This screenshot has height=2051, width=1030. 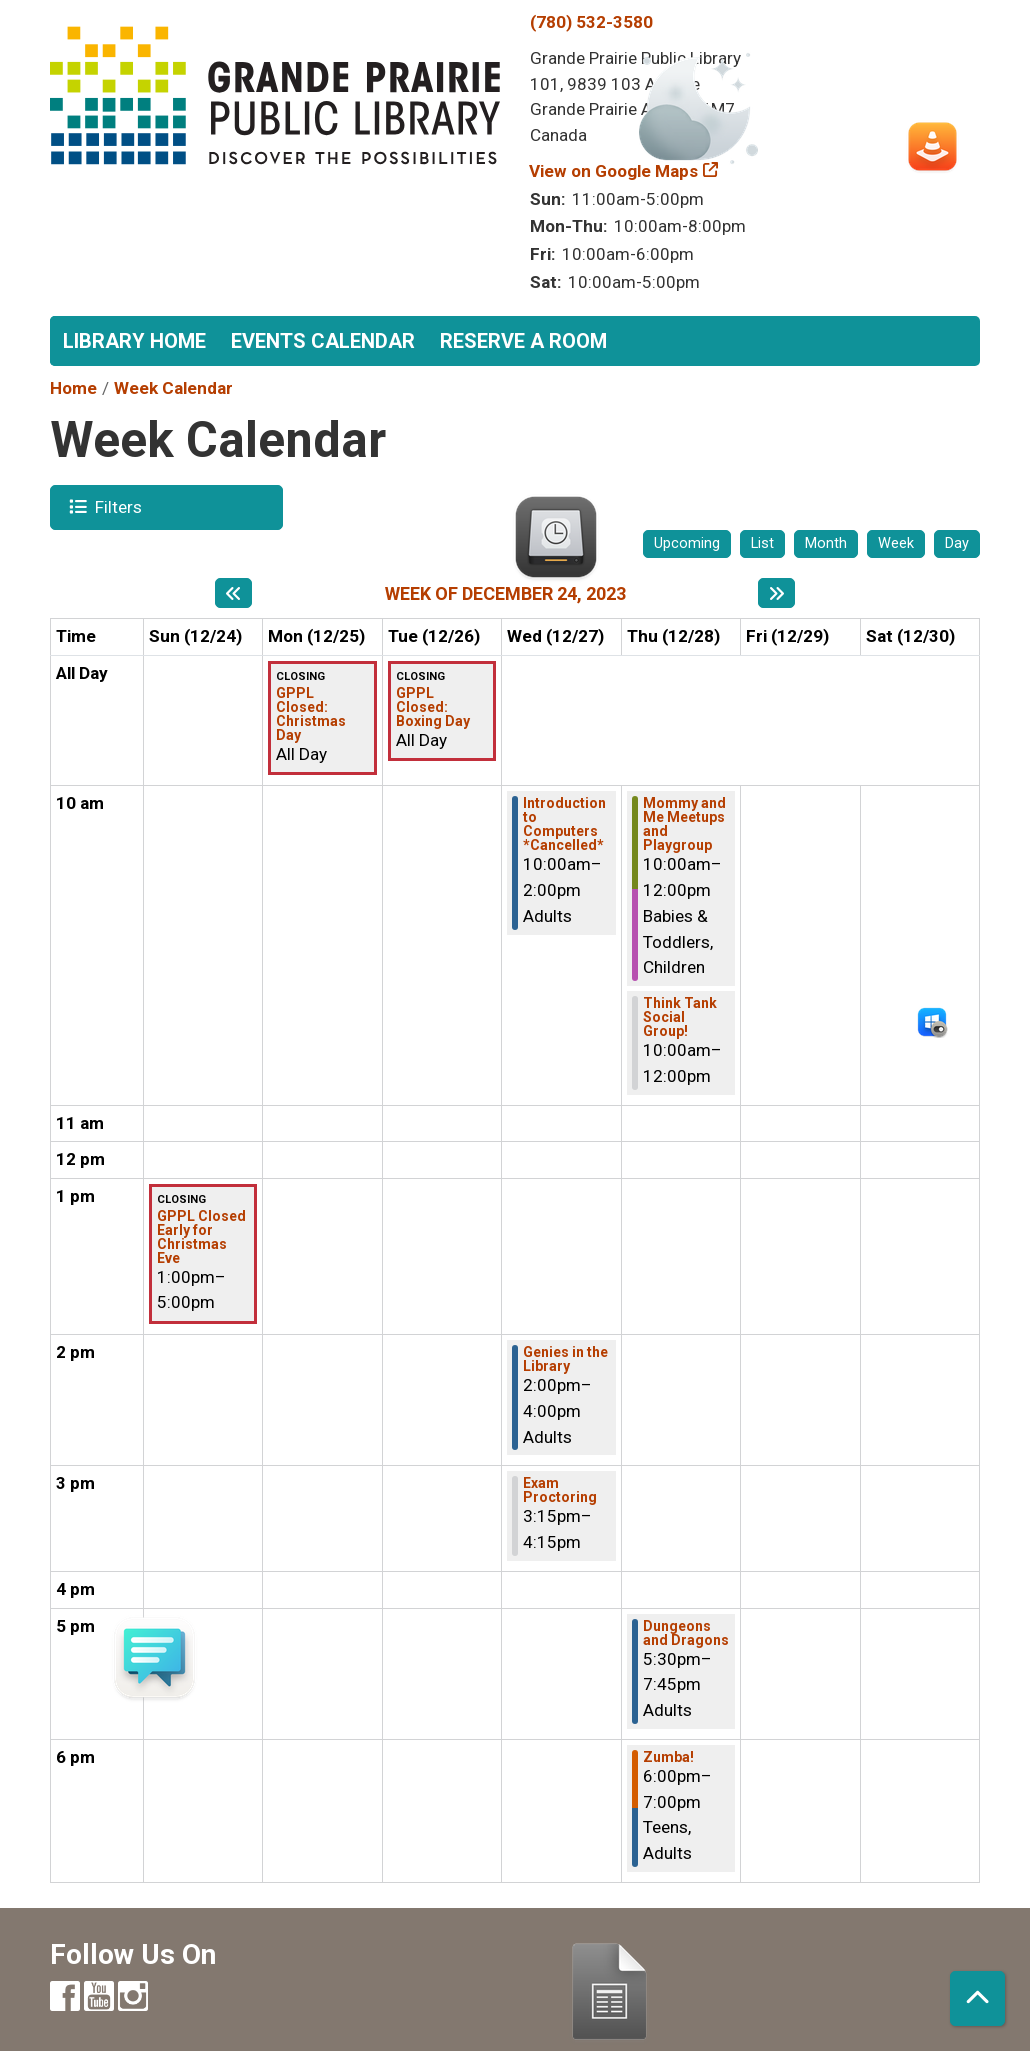 What do you see at coordinates (154, 1657) in the screenshot?
I see `open neochat messaging app` at bounding box center [154, 1657].